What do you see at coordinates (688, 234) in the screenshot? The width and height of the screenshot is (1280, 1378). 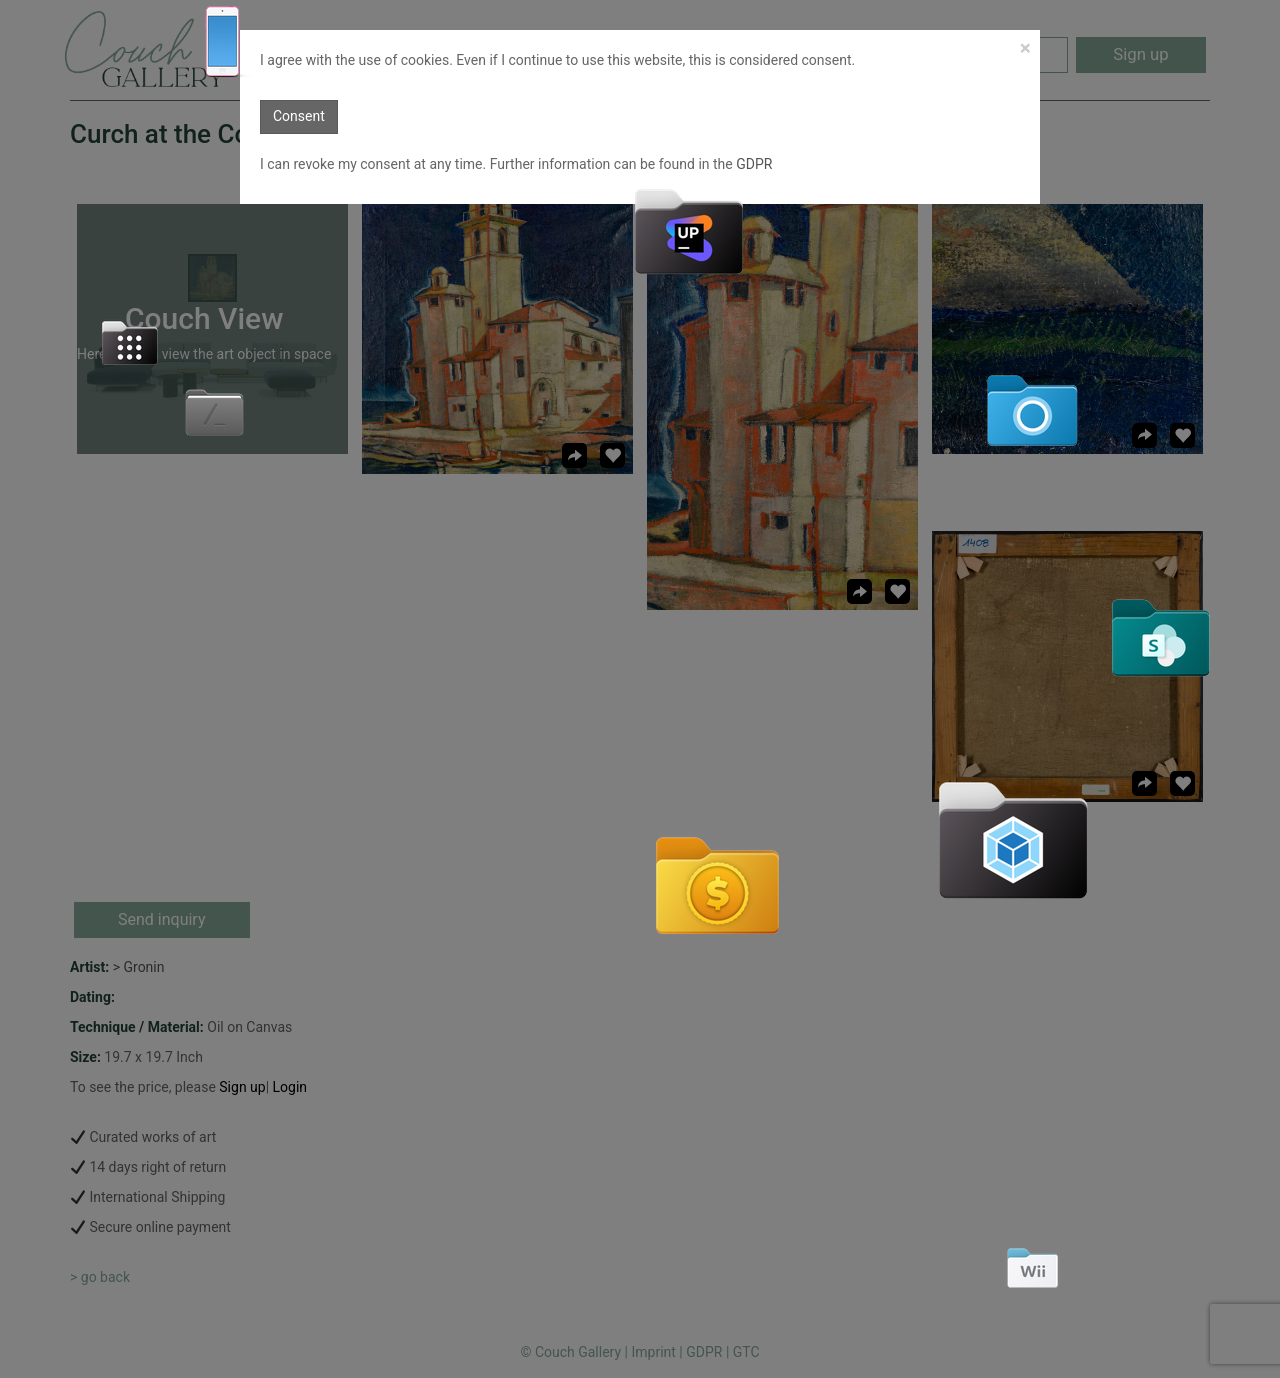 I see `open jetbrains upsource project folder` at bounding box center [688, 234].